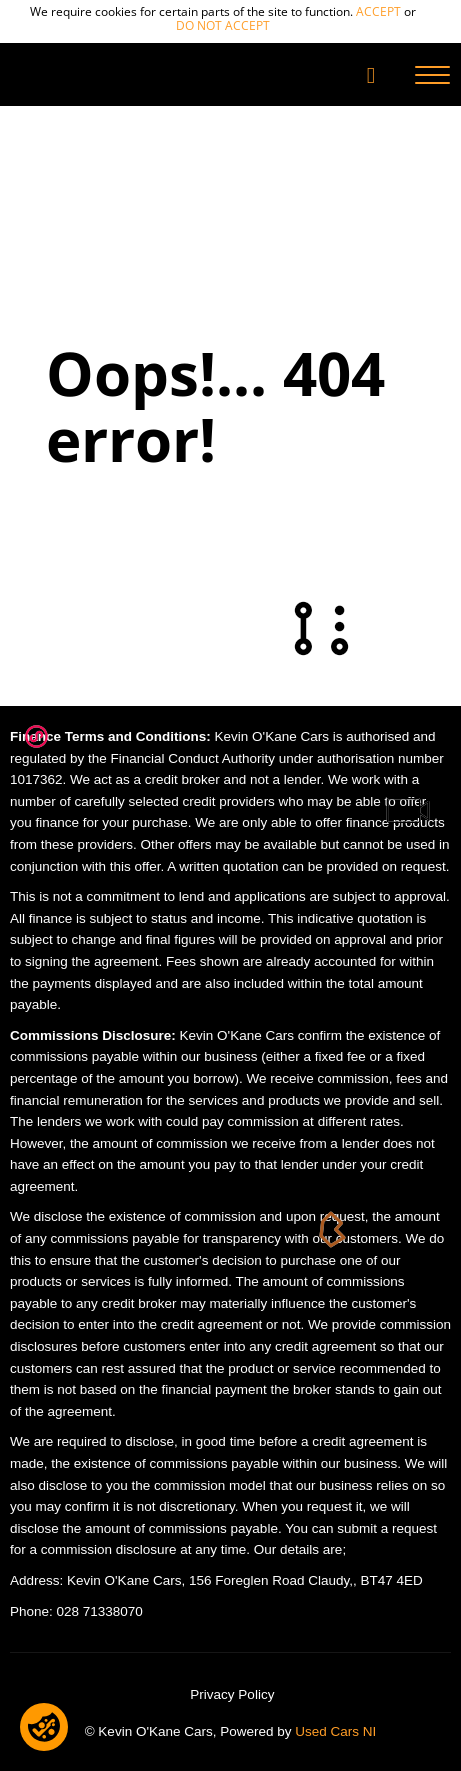  What do you see at coordinates (406, 810) in the screenshot?
I see `start a video call` at bounding box center [406, 810].